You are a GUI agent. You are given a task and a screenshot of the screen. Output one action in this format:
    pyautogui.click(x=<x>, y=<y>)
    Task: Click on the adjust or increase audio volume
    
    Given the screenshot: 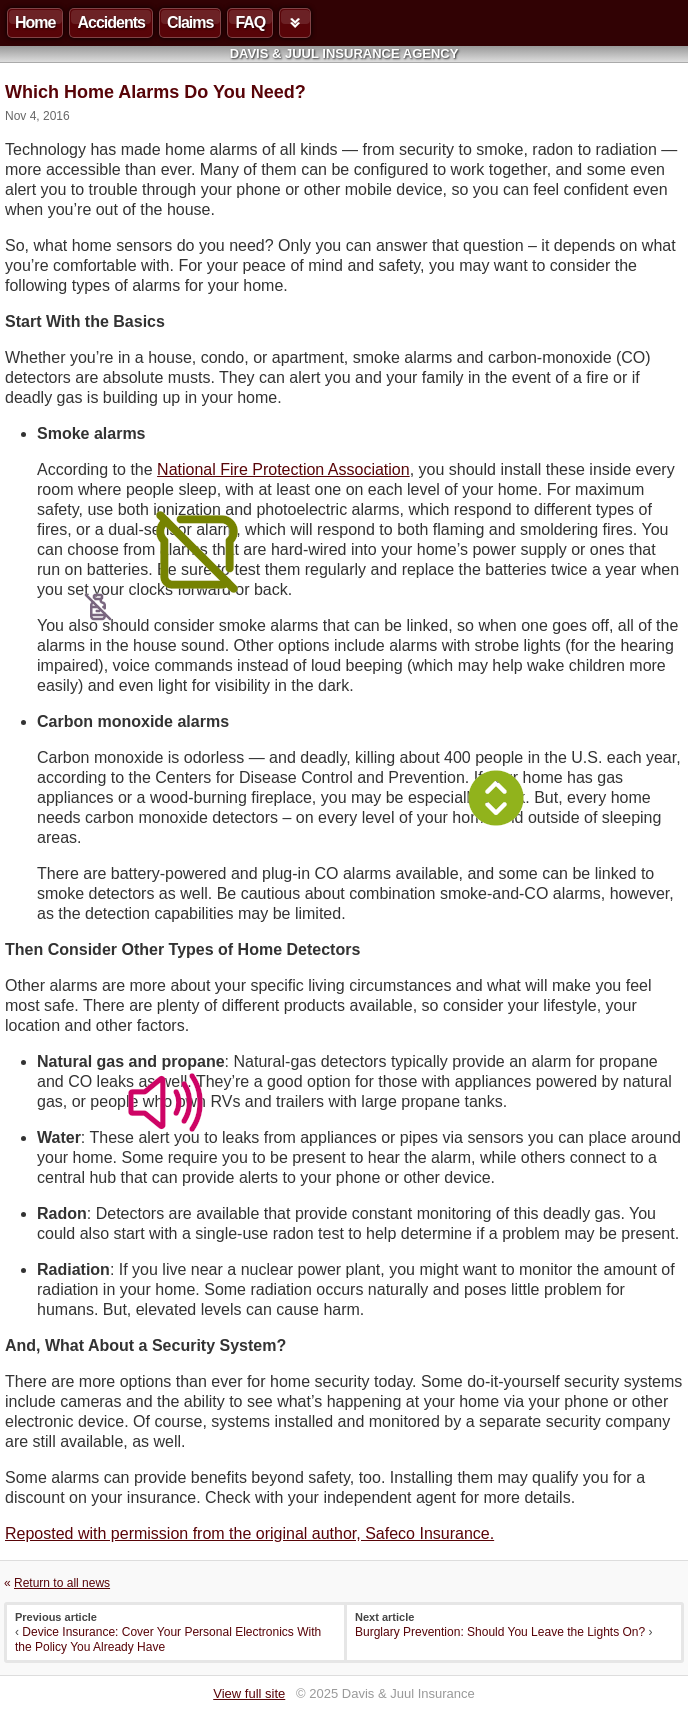 What is the action you would take?
    pyautogui.click(x=165, y=1102)
    